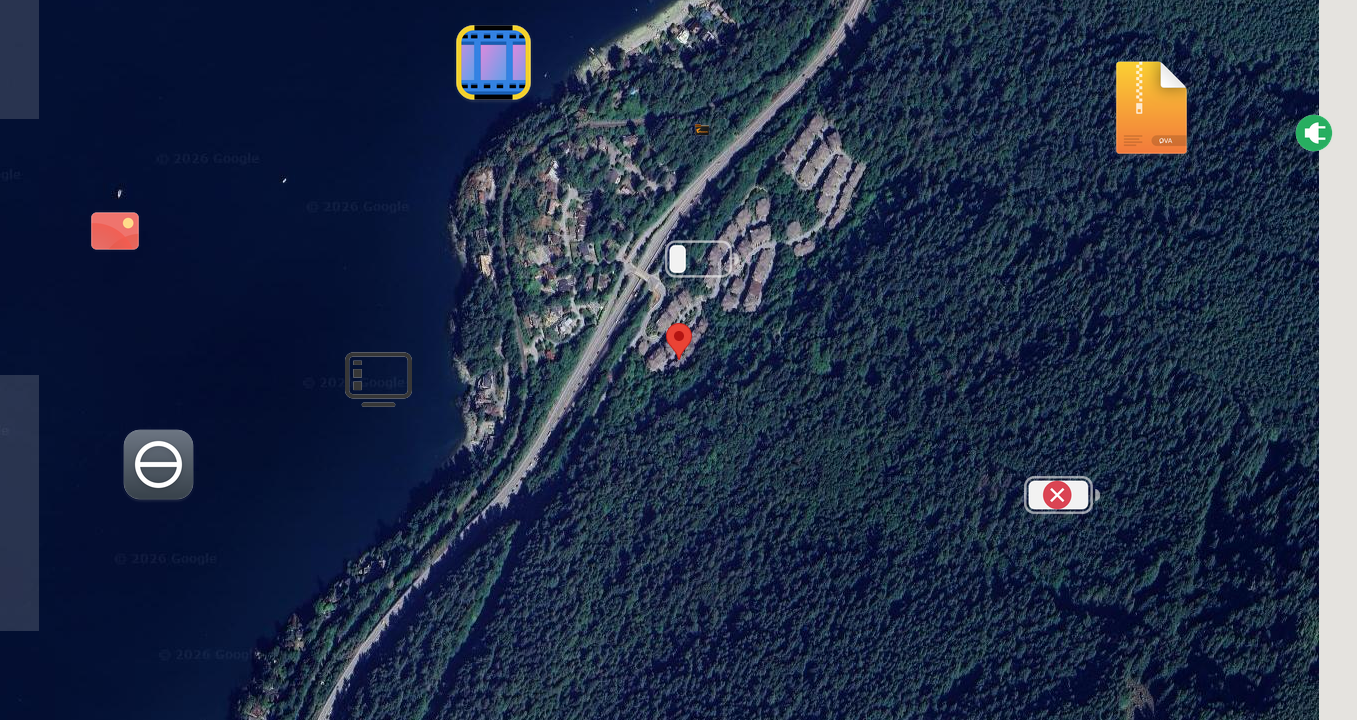 The image size is (1357, 720). I want to click on indicates item is linked to photos library, so click(115, 231).